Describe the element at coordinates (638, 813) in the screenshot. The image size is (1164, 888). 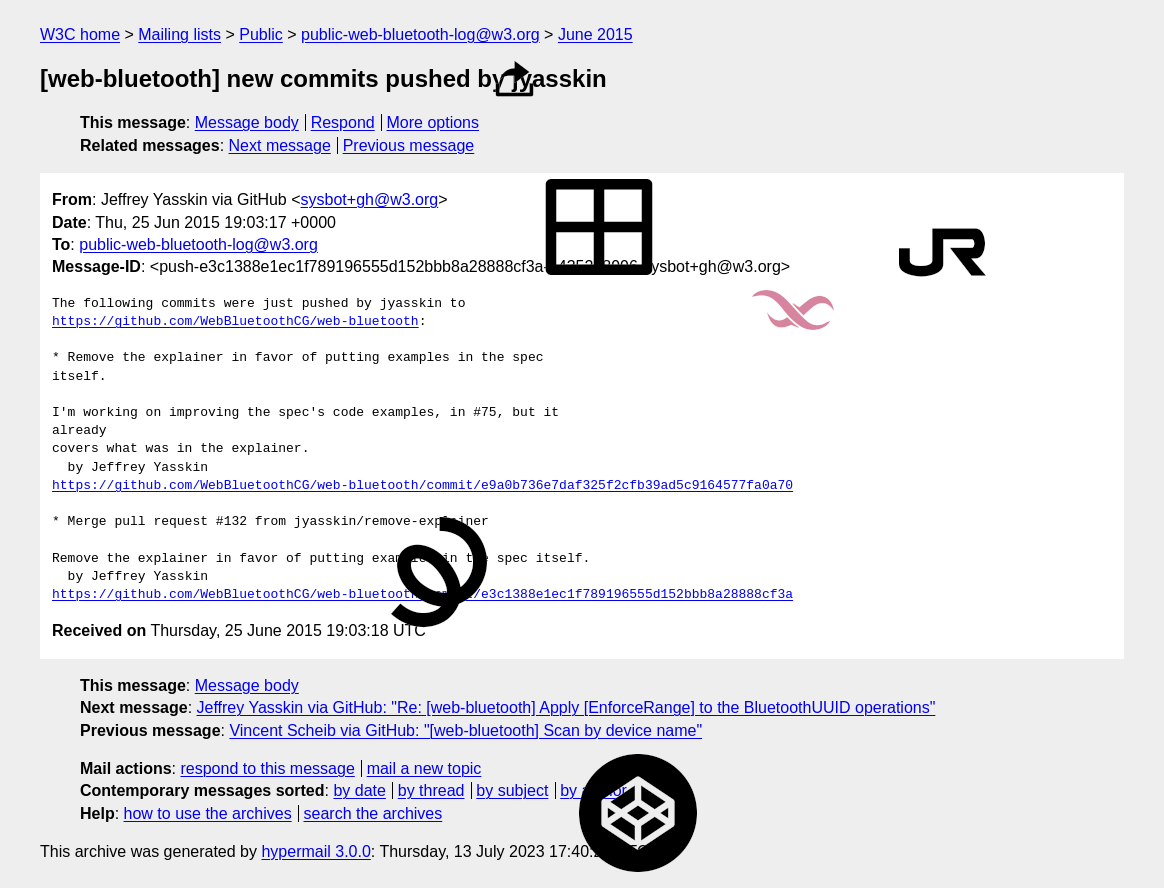
I see `open CodePen website or app` at that location.